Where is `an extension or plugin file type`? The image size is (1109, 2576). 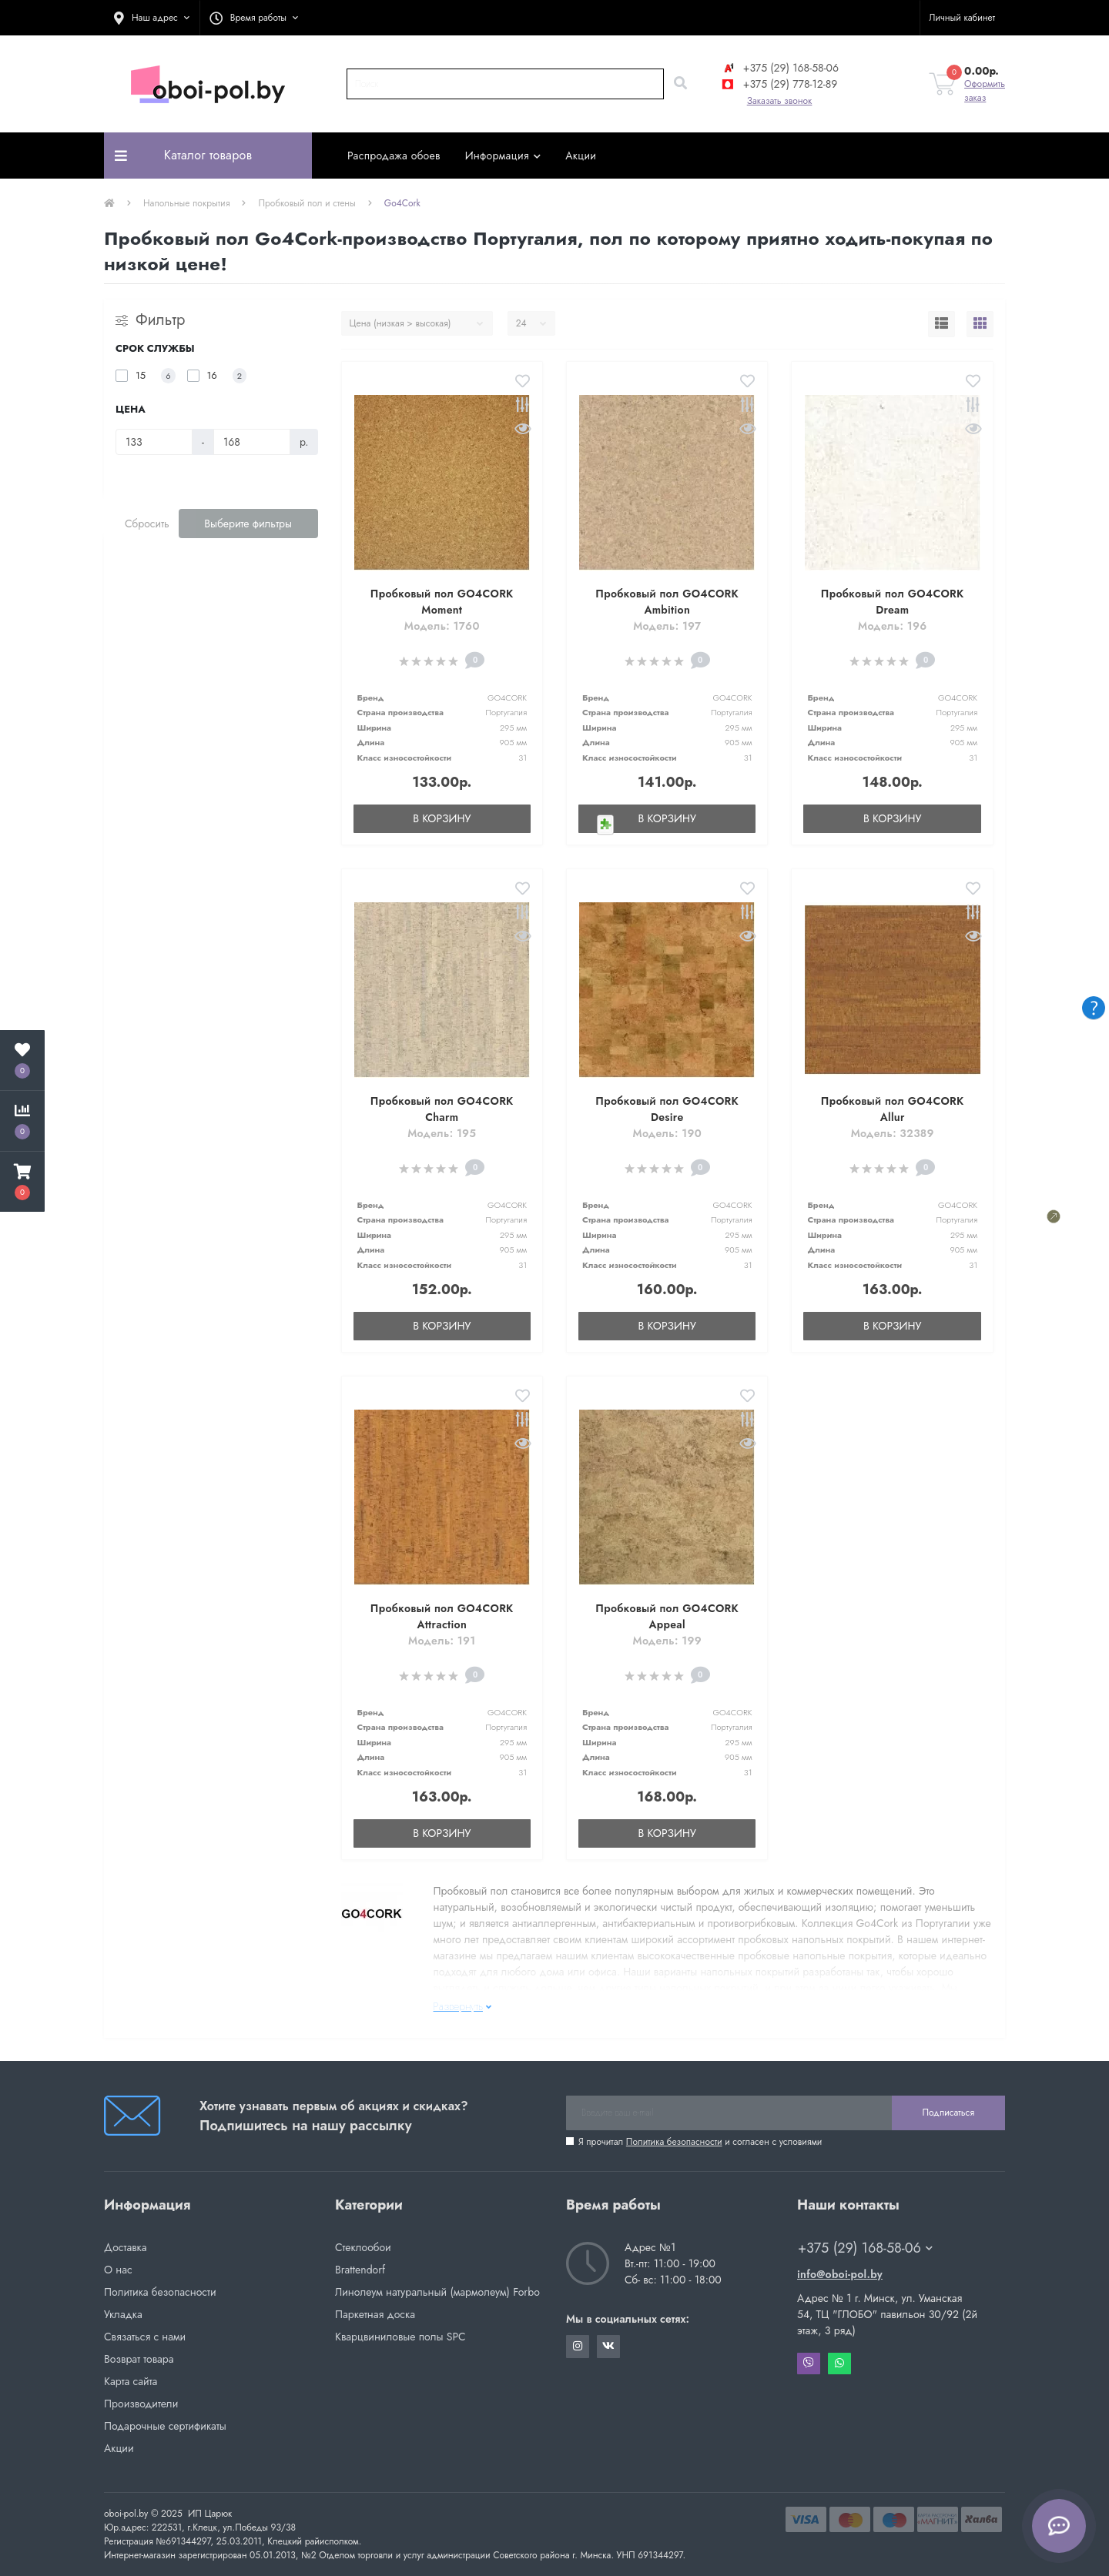 an extension or plugin file type is located at coordinates (605, 825).